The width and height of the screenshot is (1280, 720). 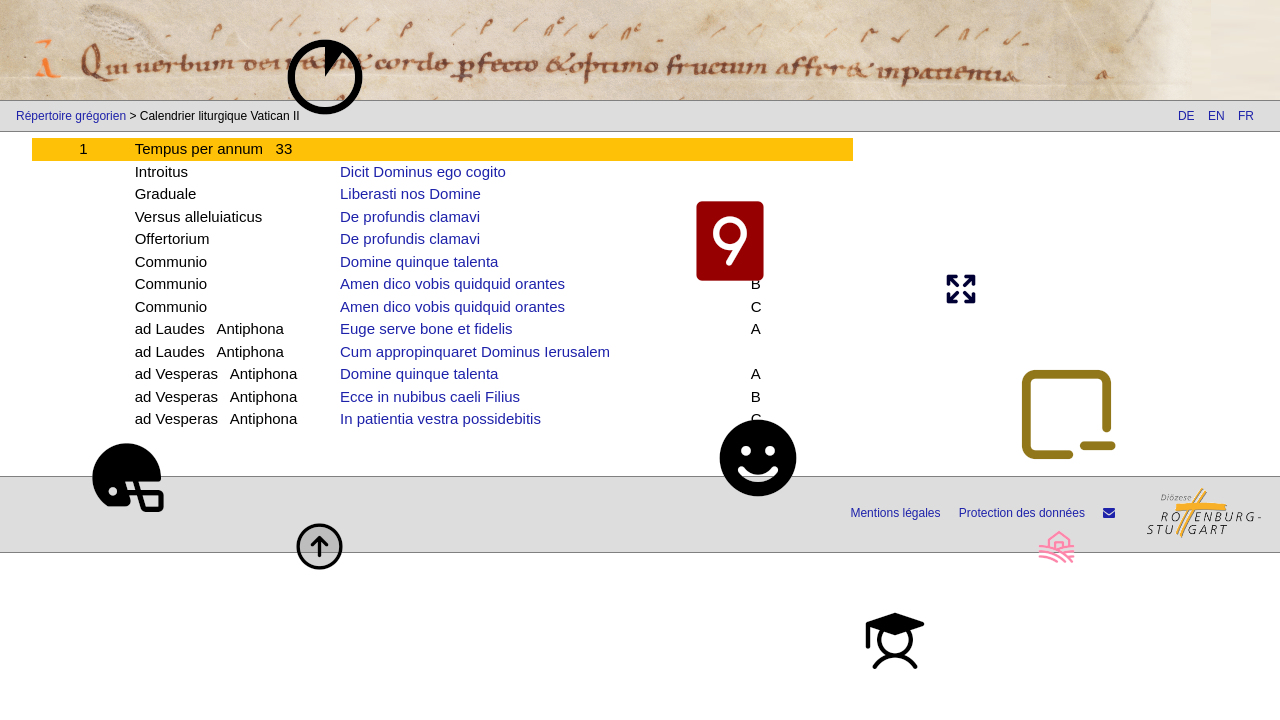 I want to click on remove an item from a list, so click(x=1066, y=414).